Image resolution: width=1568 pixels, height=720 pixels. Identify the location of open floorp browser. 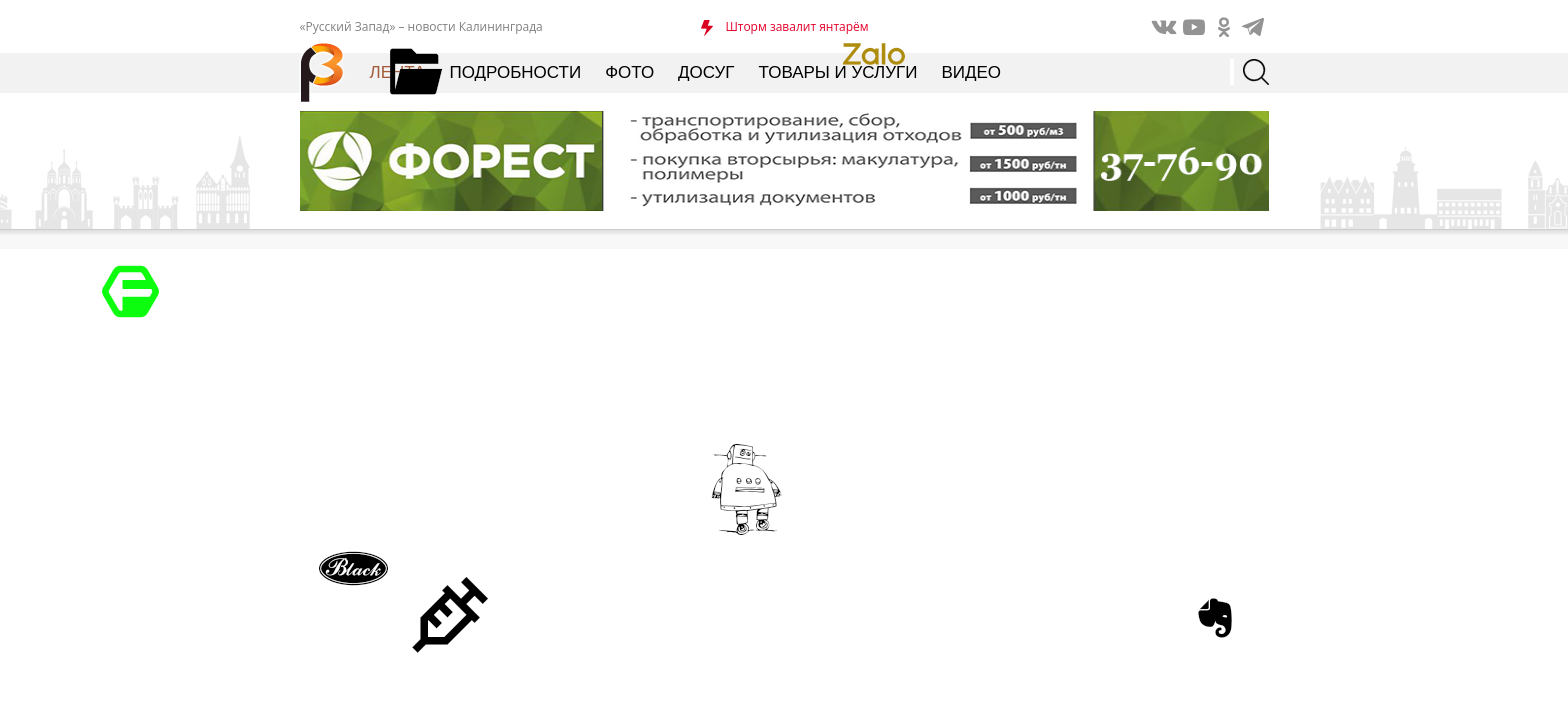
(130, 291).